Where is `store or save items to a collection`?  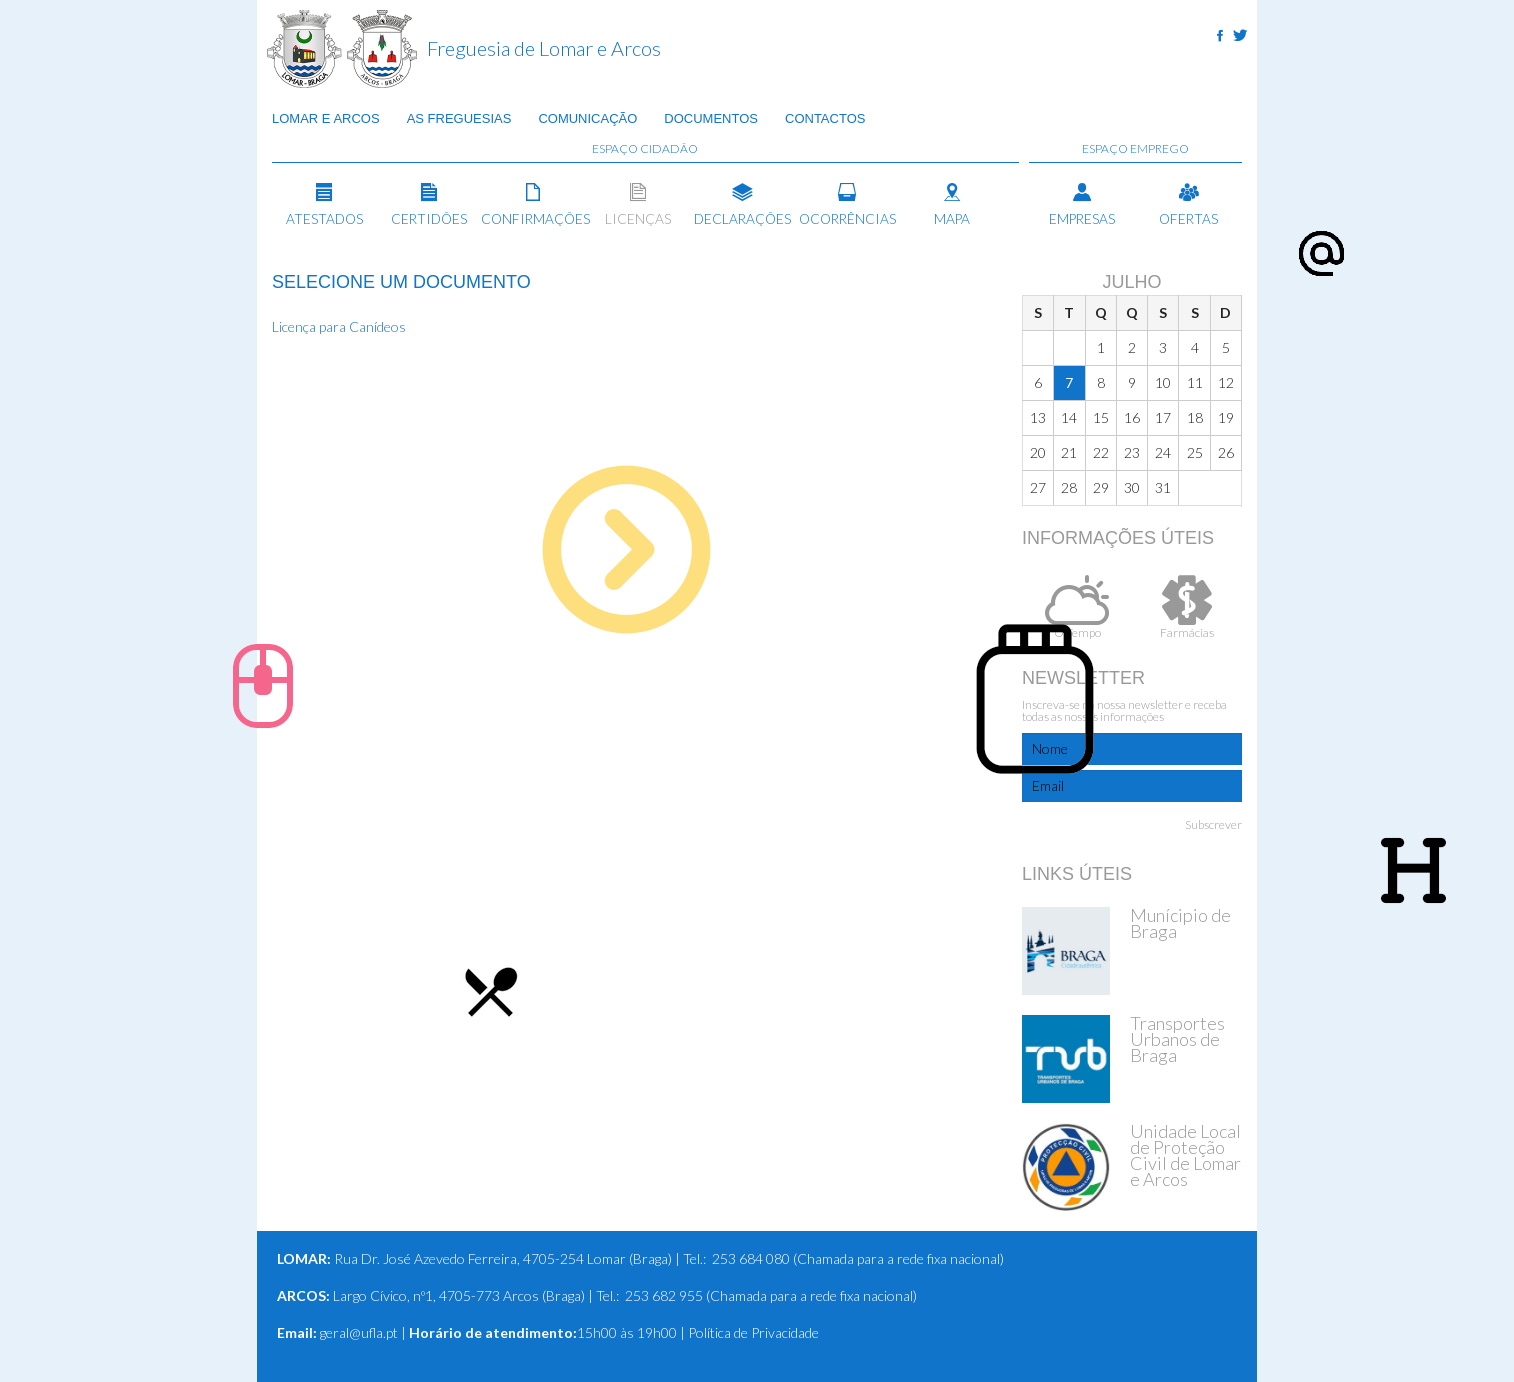
store or save items to a collection is located at coordinates (1035, 699).